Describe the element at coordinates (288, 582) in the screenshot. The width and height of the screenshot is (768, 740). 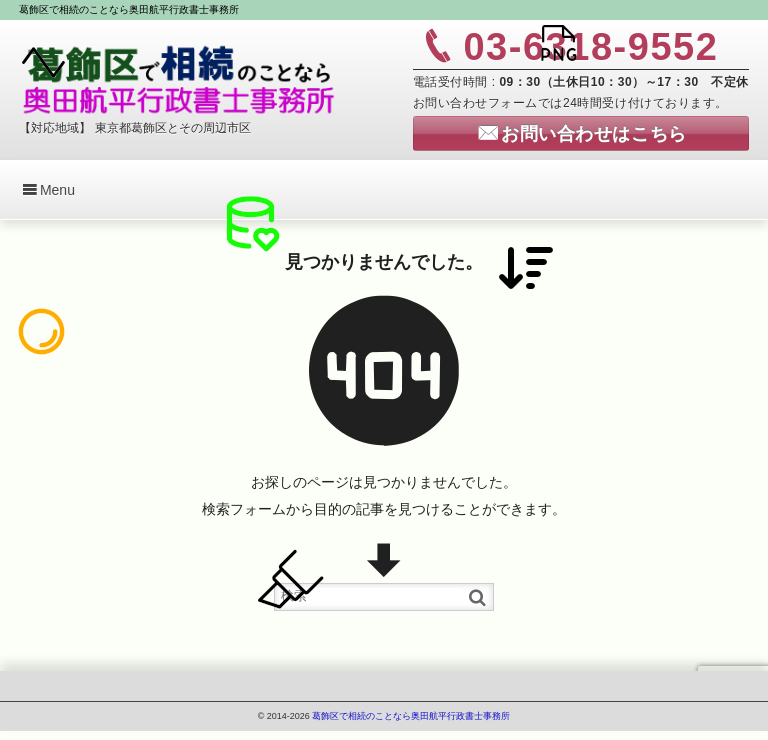
I see `highlight or mark selected text` at that location.